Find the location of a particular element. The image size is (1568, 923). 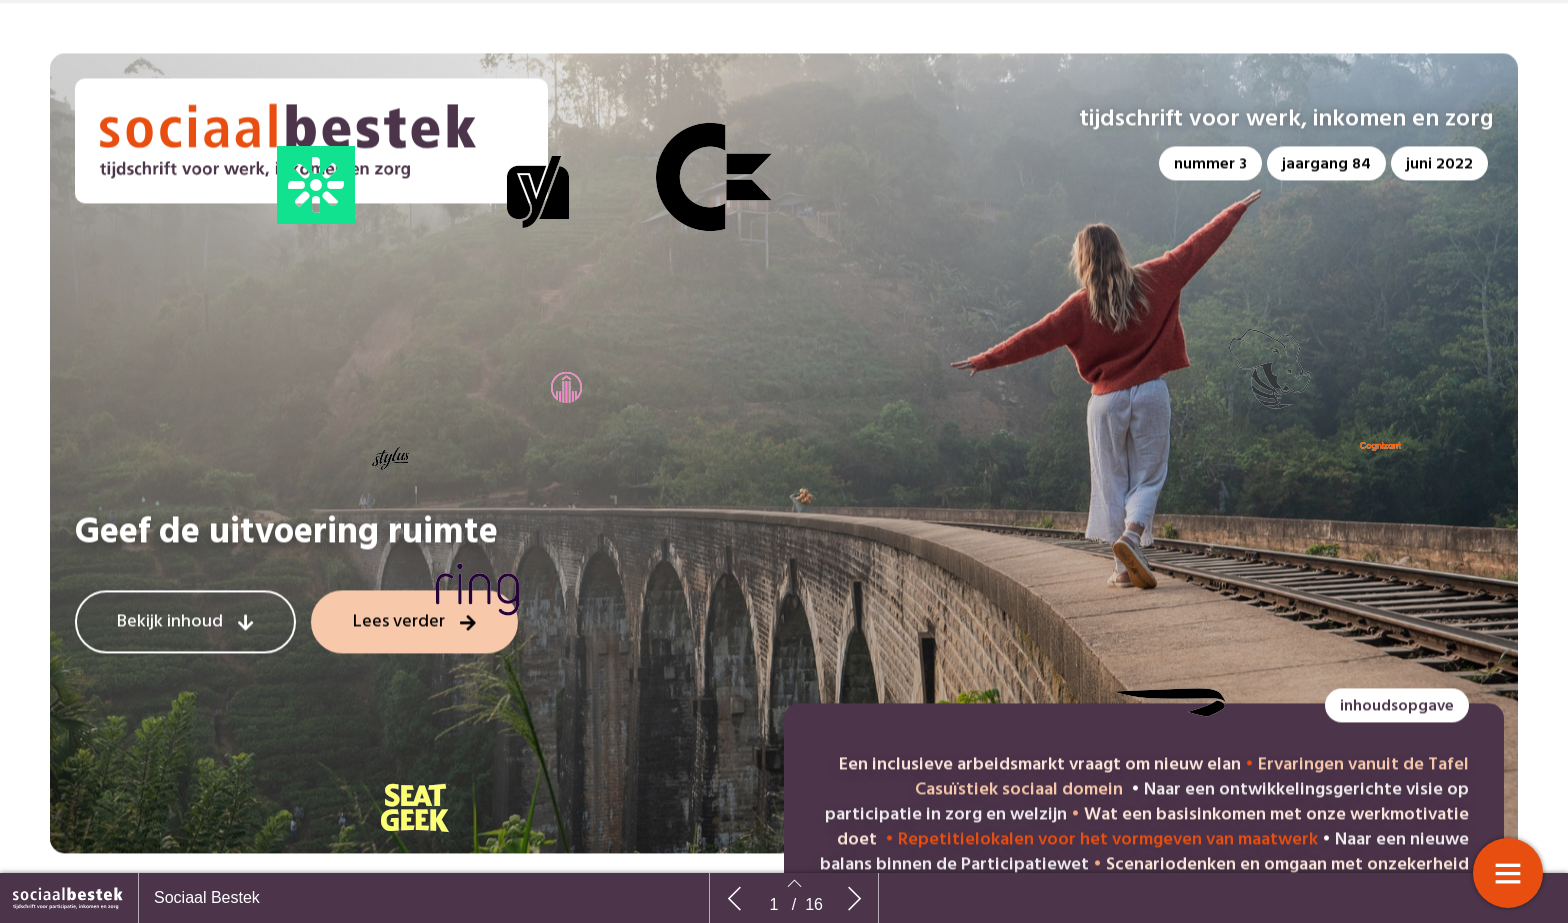

stylus CSS preprocessor logo is located at coordinates (390, 458).